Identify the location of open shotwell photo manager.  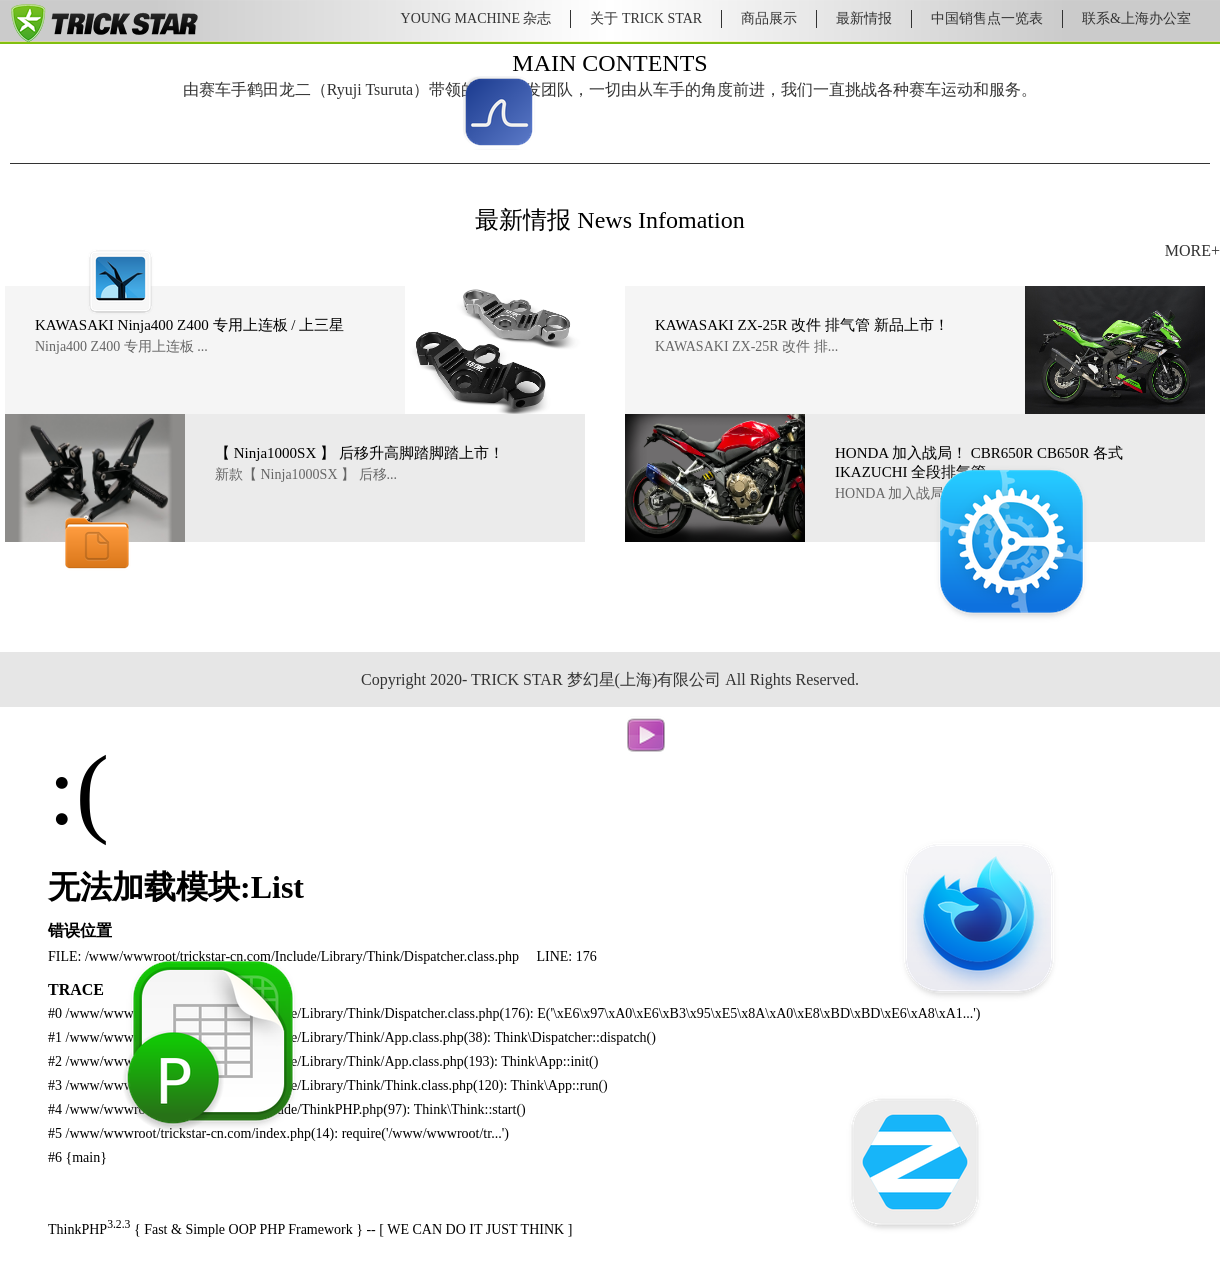
(120, 281).